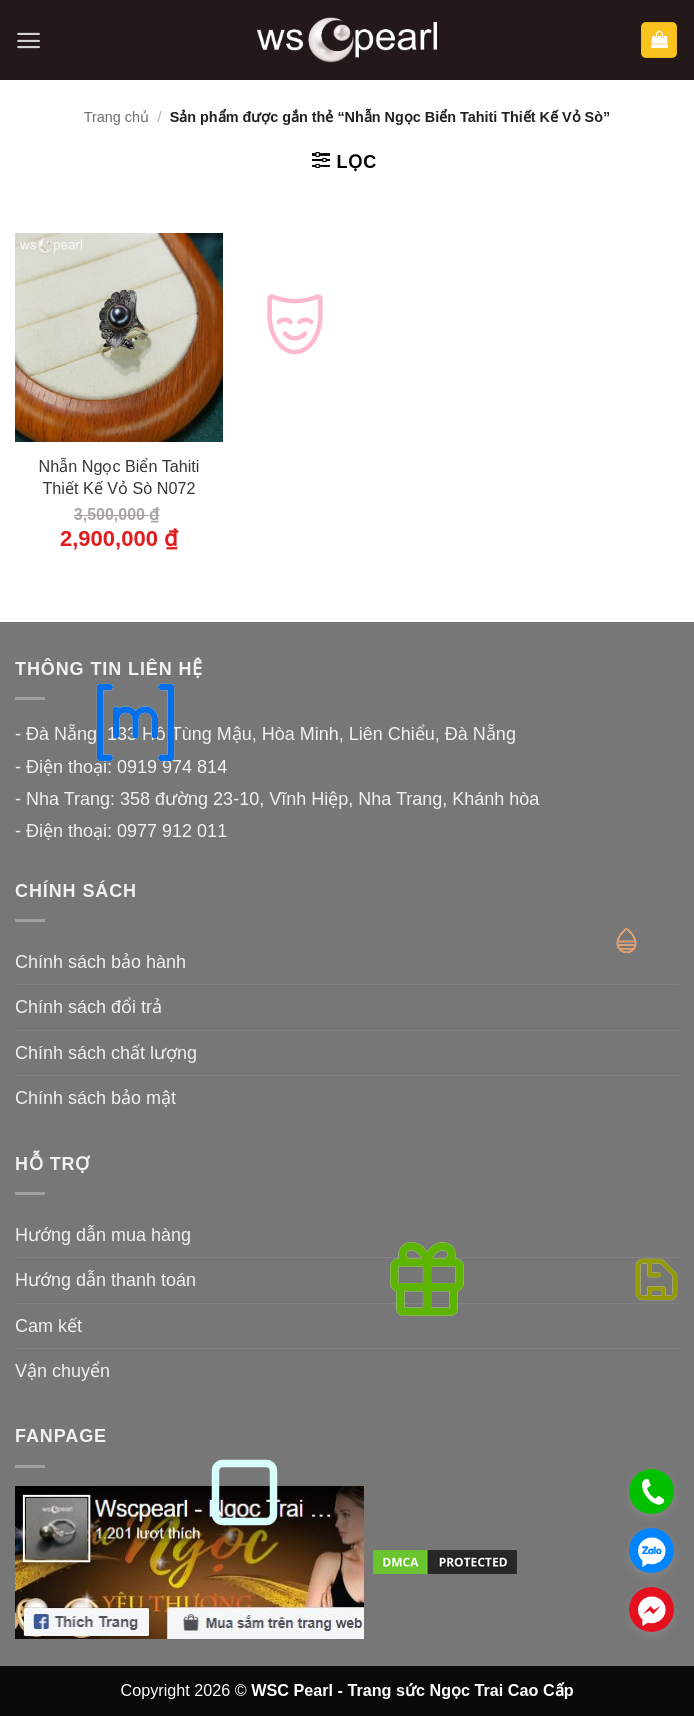 This screenshot has width=694, height=1716. What do you see at coordinates (135, 722) in the screenshot?
I see `matrix decentralized messaging platform logo` at bounding box center [135, 722].